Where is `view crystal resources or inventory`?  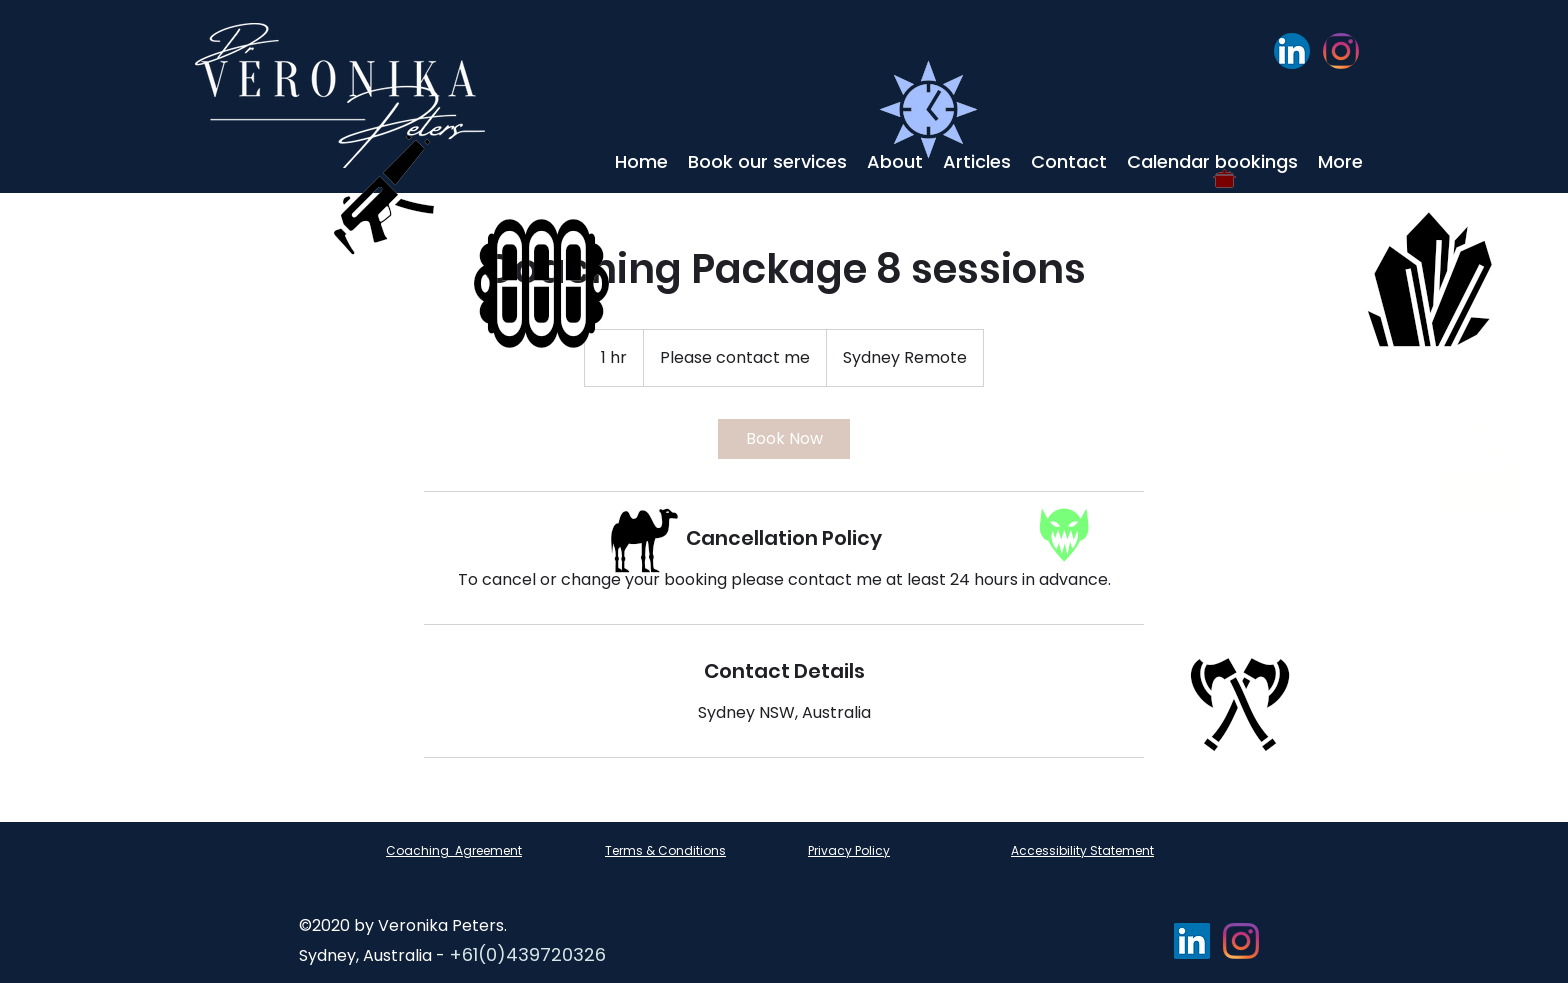 view crystal resources or inventory is located at coordinates (1429, 279).